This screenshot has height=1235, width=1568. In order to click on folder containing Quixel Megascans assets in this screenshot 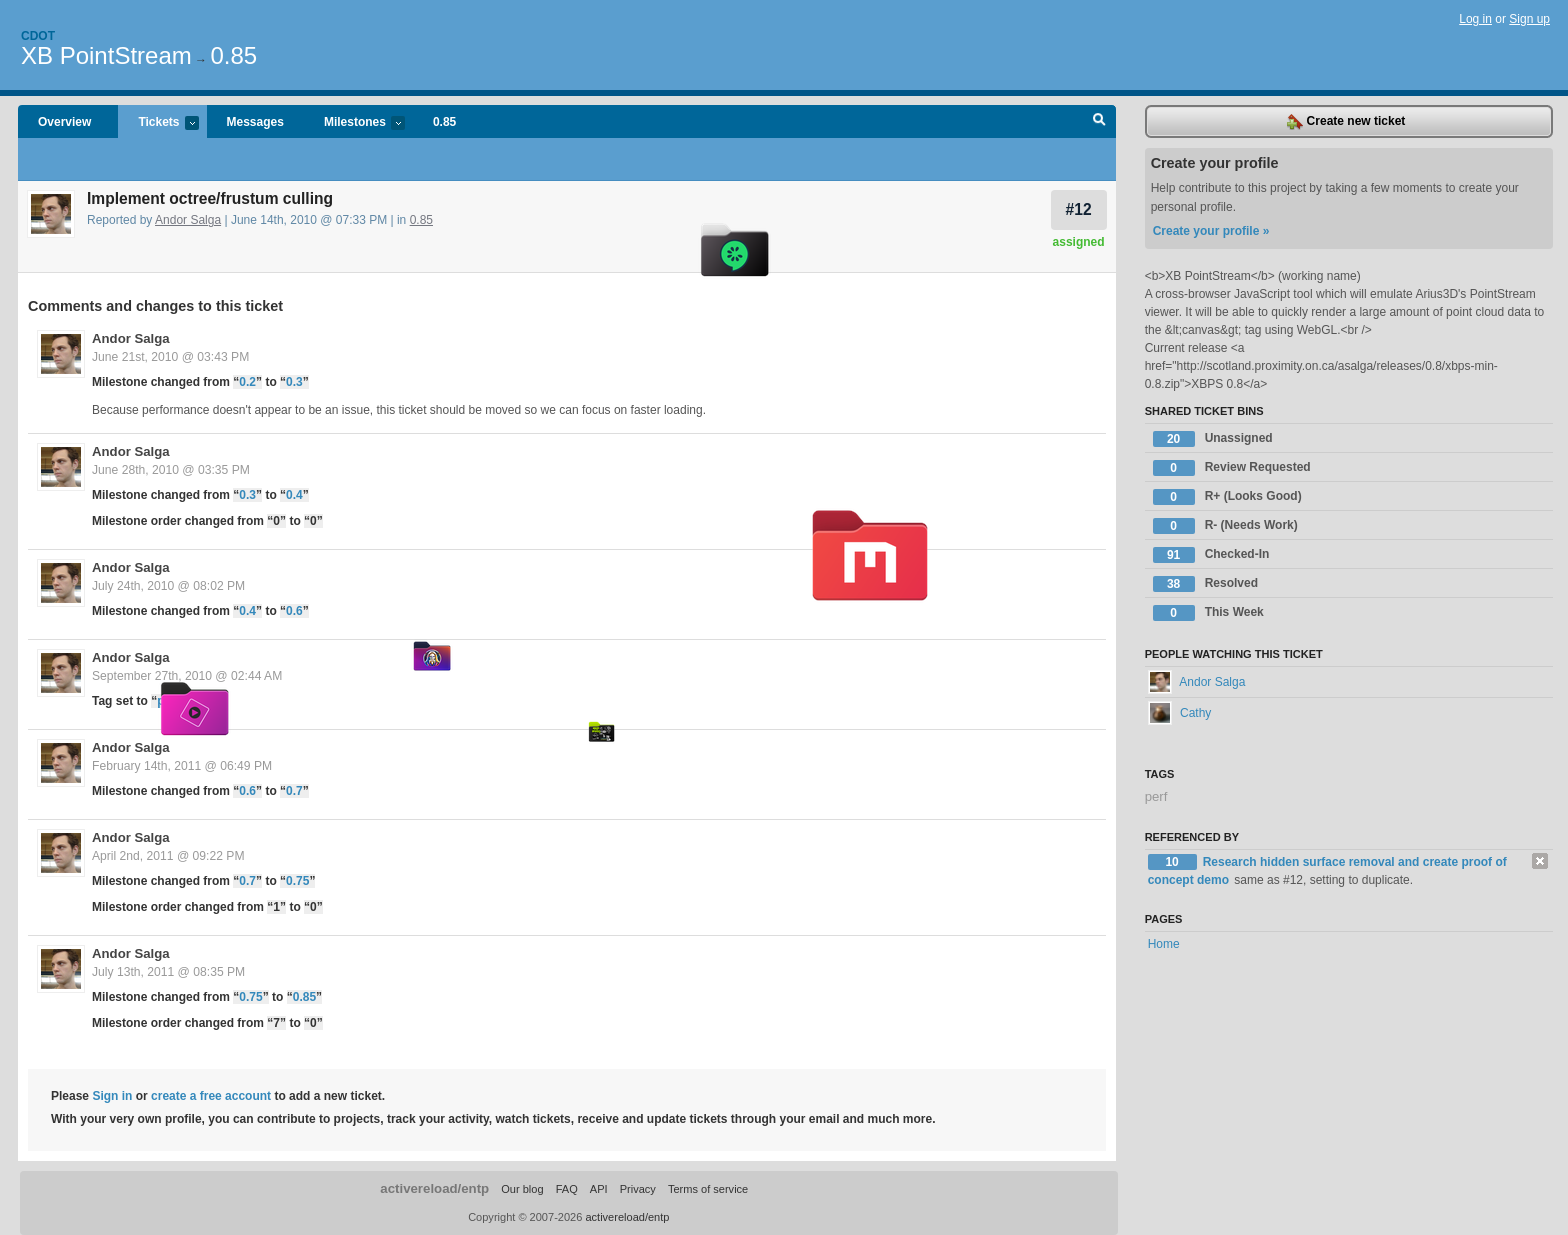, I will do `click(869, 558)`.